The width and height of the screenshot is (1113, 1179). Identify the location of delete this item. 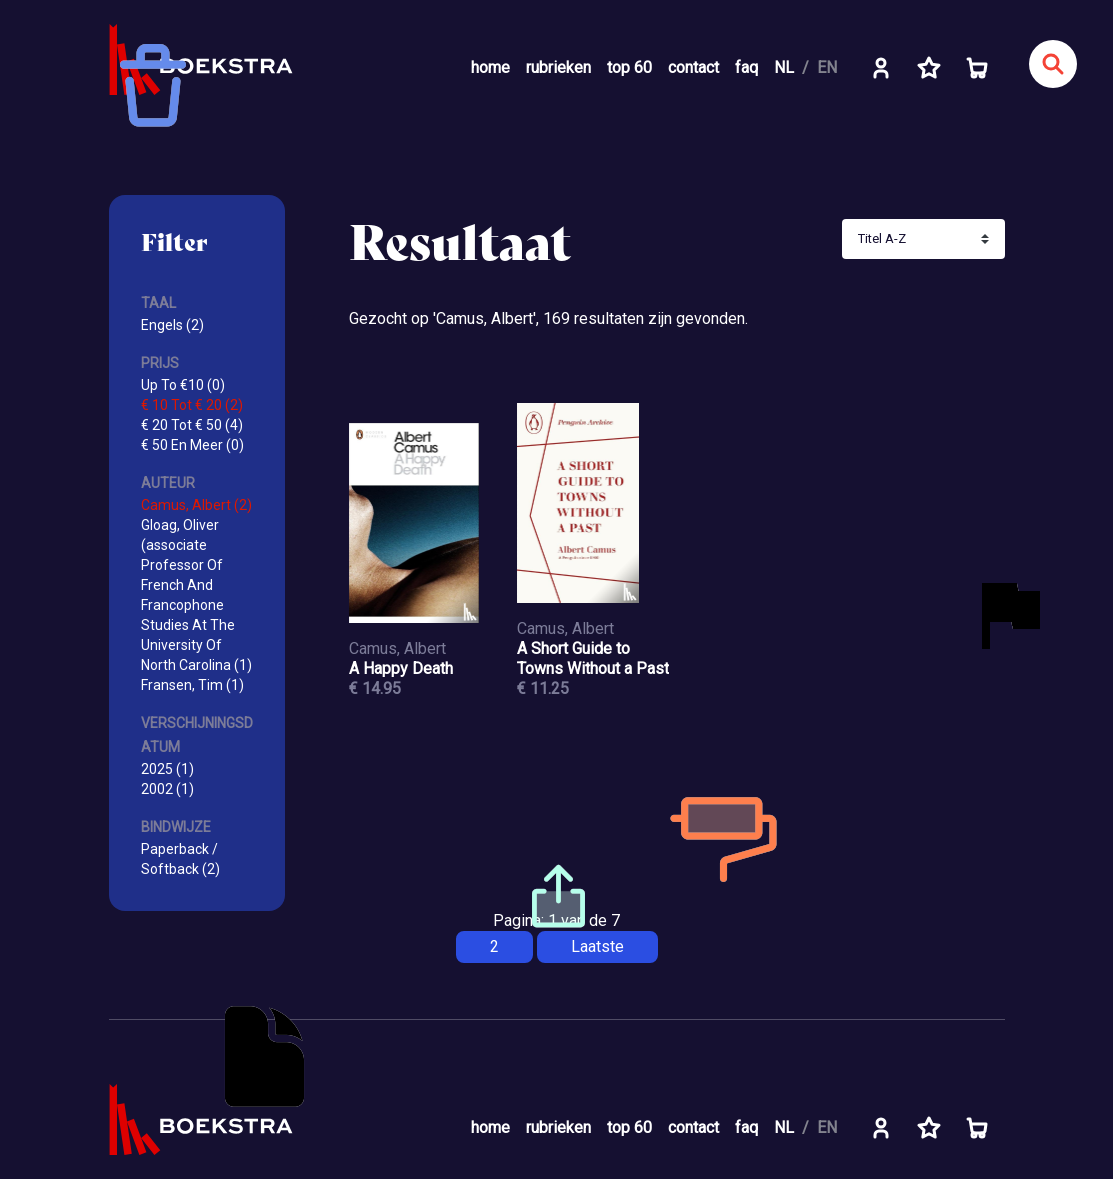
(153, 88).